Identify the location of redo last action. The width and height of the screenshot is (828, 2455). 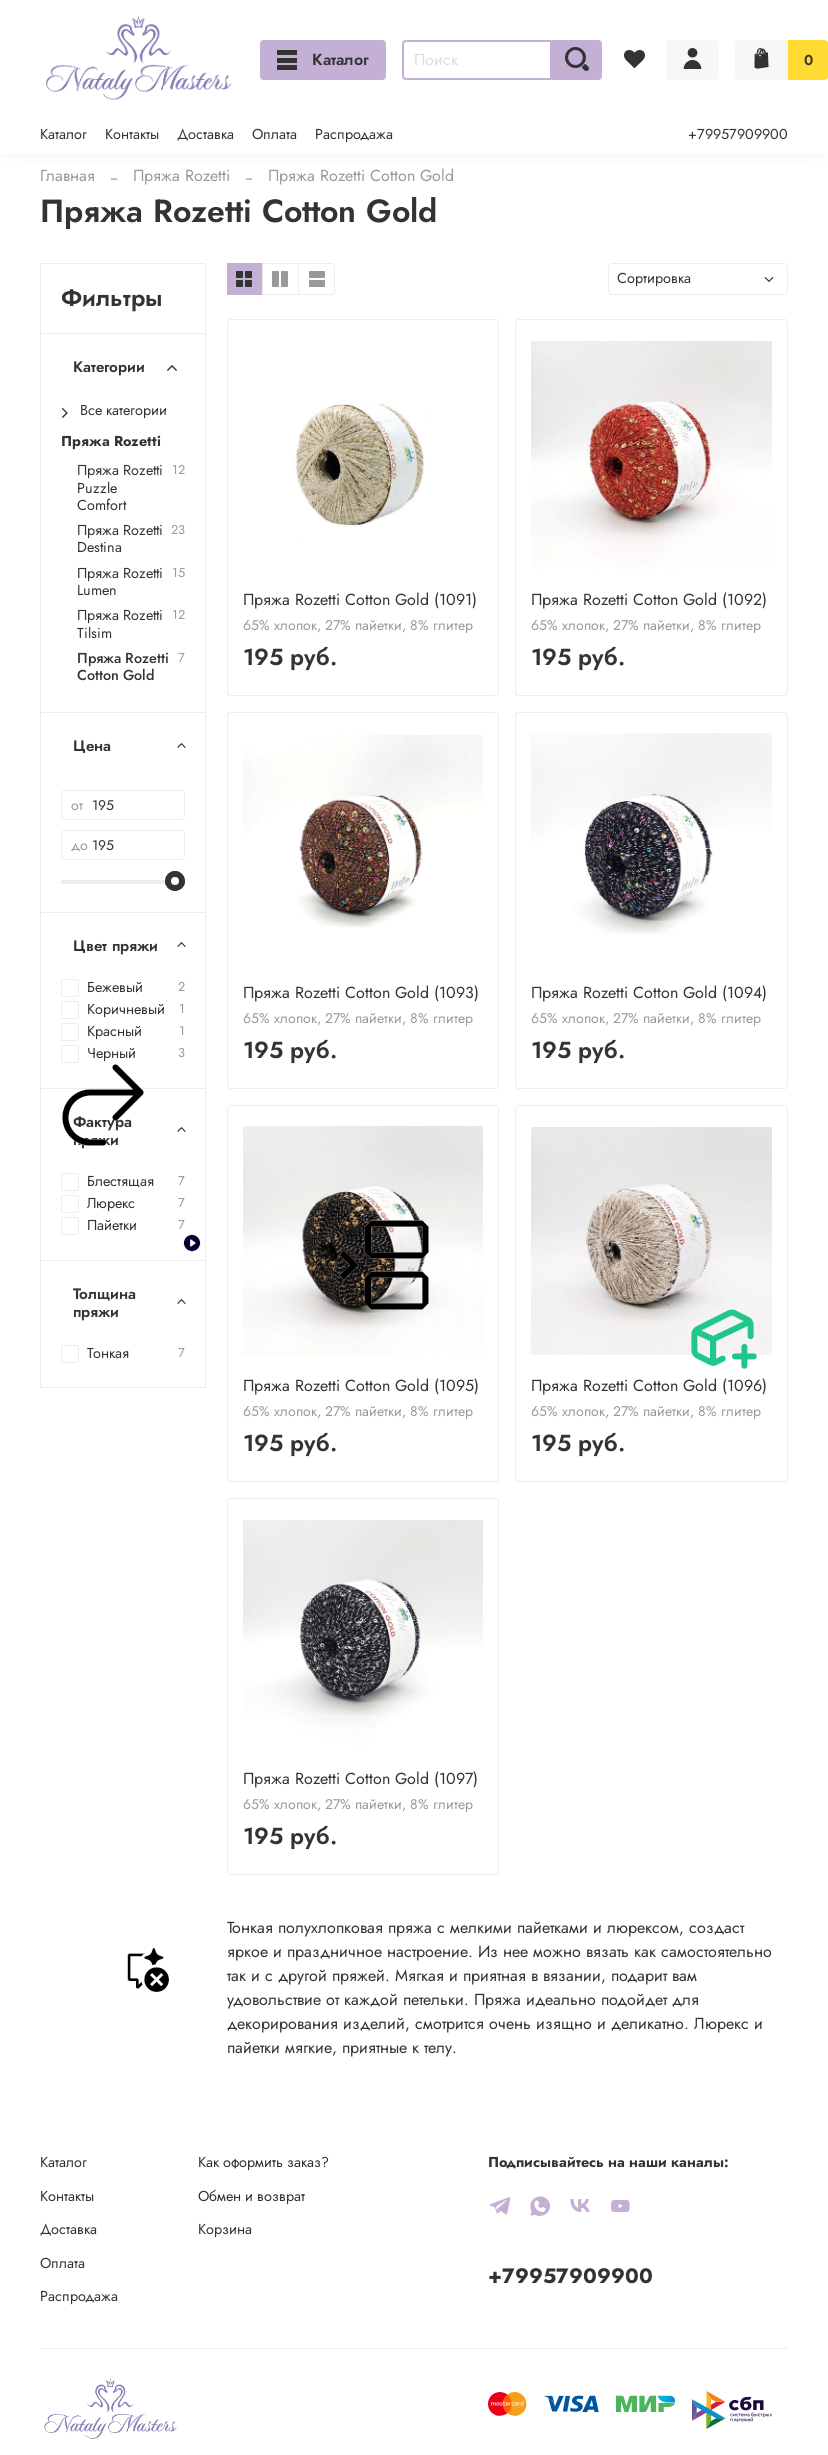
(103, 1105).